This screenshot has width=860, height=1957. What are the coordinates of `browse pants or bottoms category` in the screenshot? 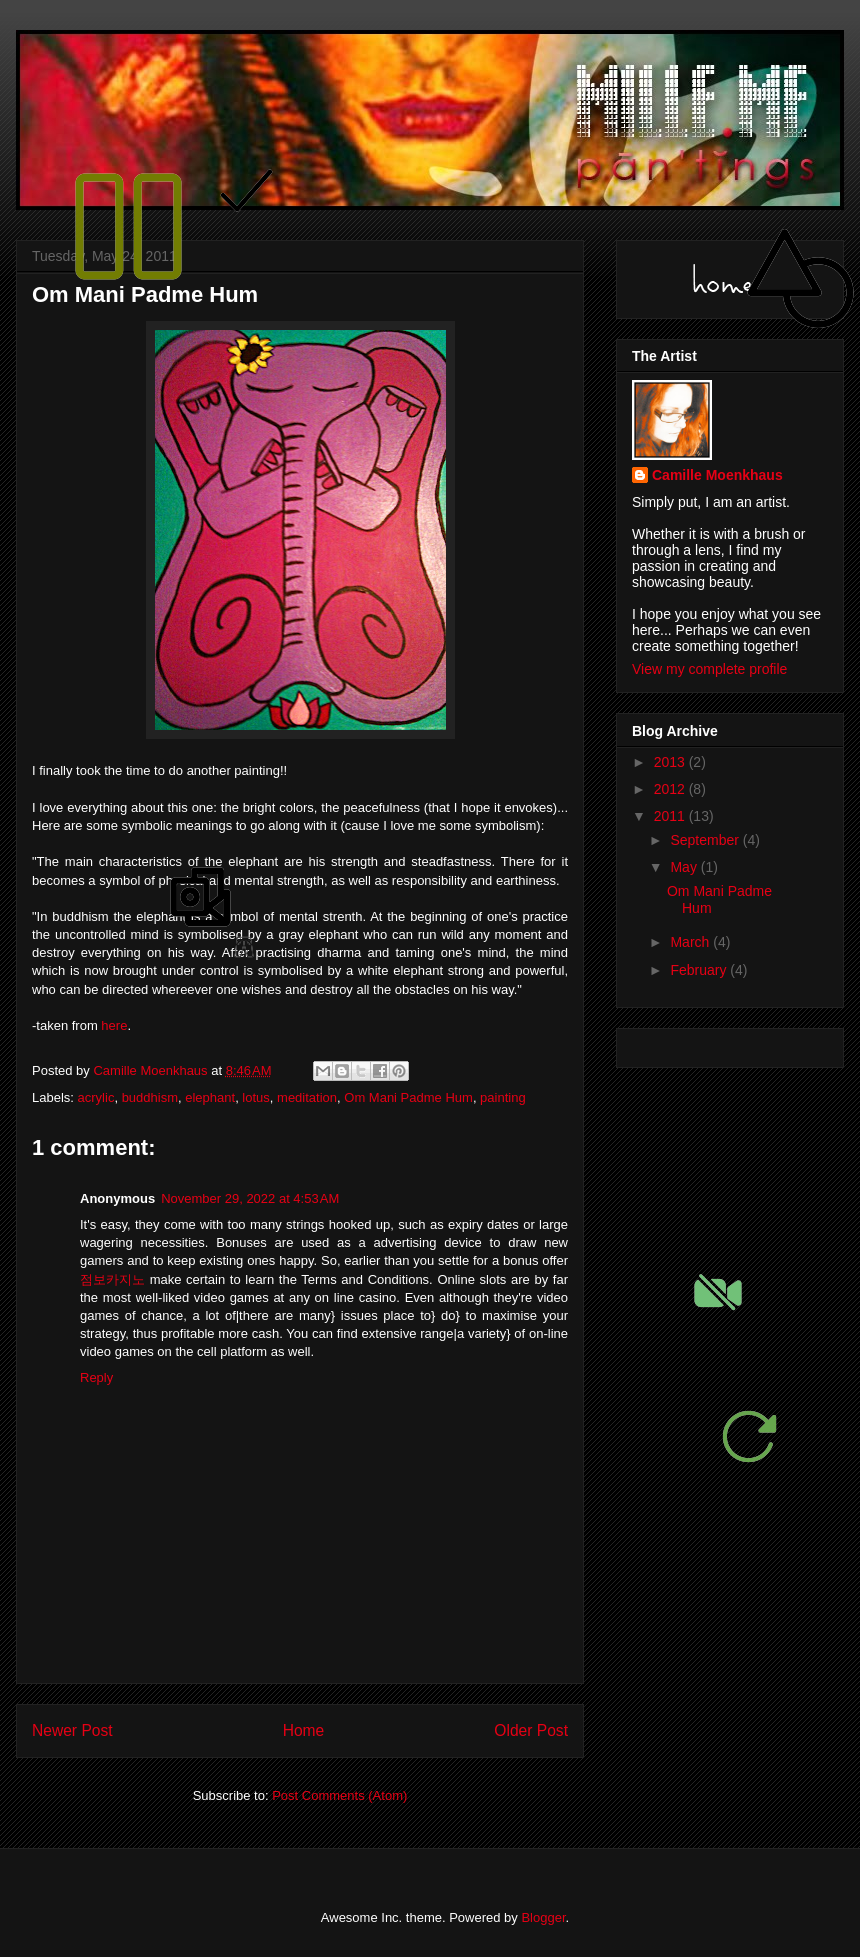 It's located at (244, 947).